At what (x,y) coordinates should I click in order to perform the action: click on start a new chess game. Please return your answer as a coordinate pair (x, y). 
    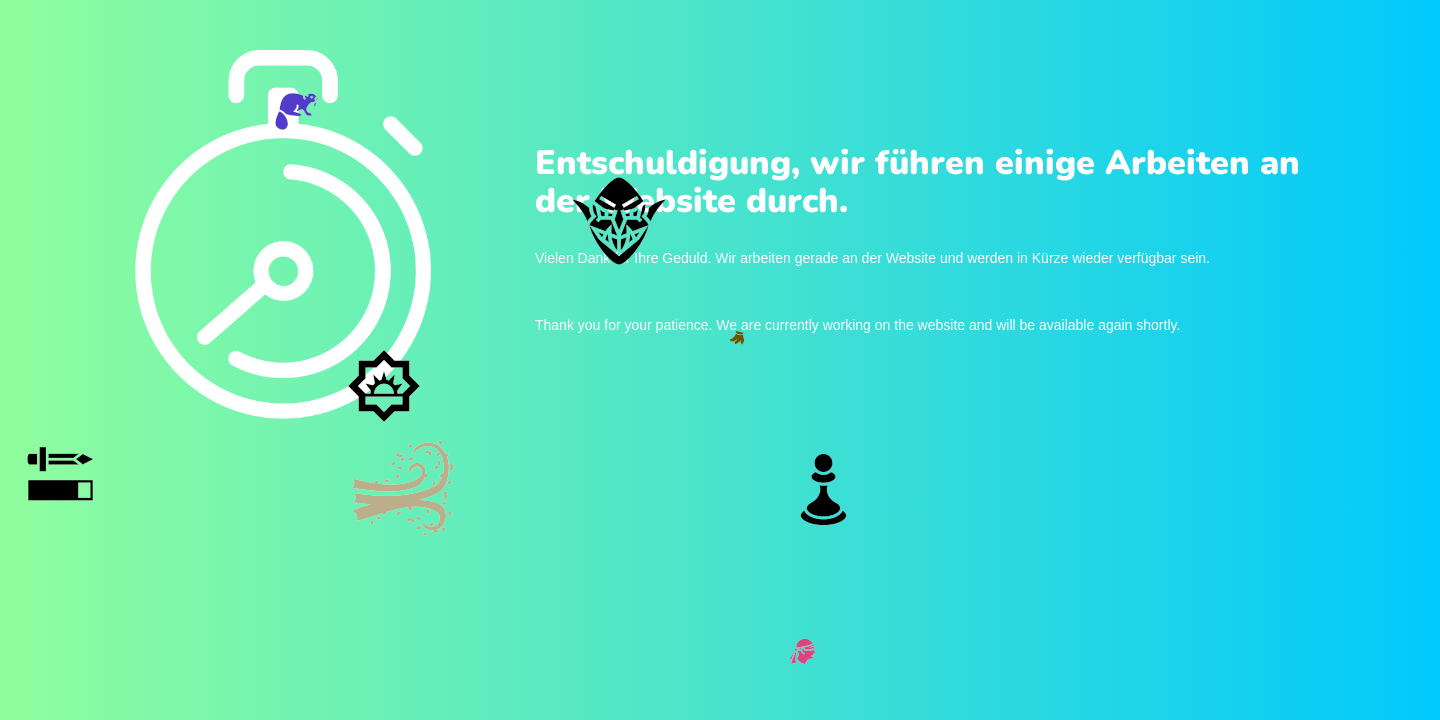
    Looking at the image, I should click on (823, 489).